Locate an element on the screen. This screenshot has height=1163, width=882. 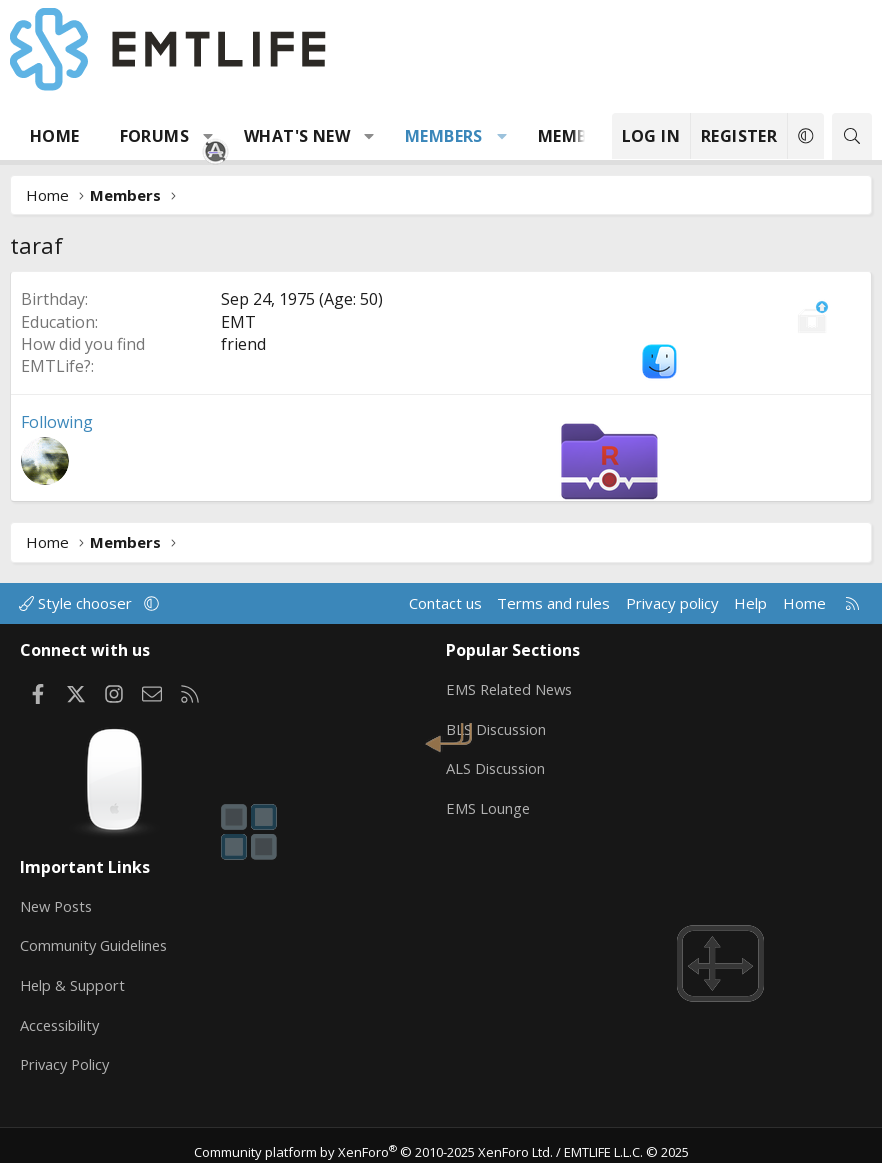
adjust display or screen settings is located at coordinates (720, 963).